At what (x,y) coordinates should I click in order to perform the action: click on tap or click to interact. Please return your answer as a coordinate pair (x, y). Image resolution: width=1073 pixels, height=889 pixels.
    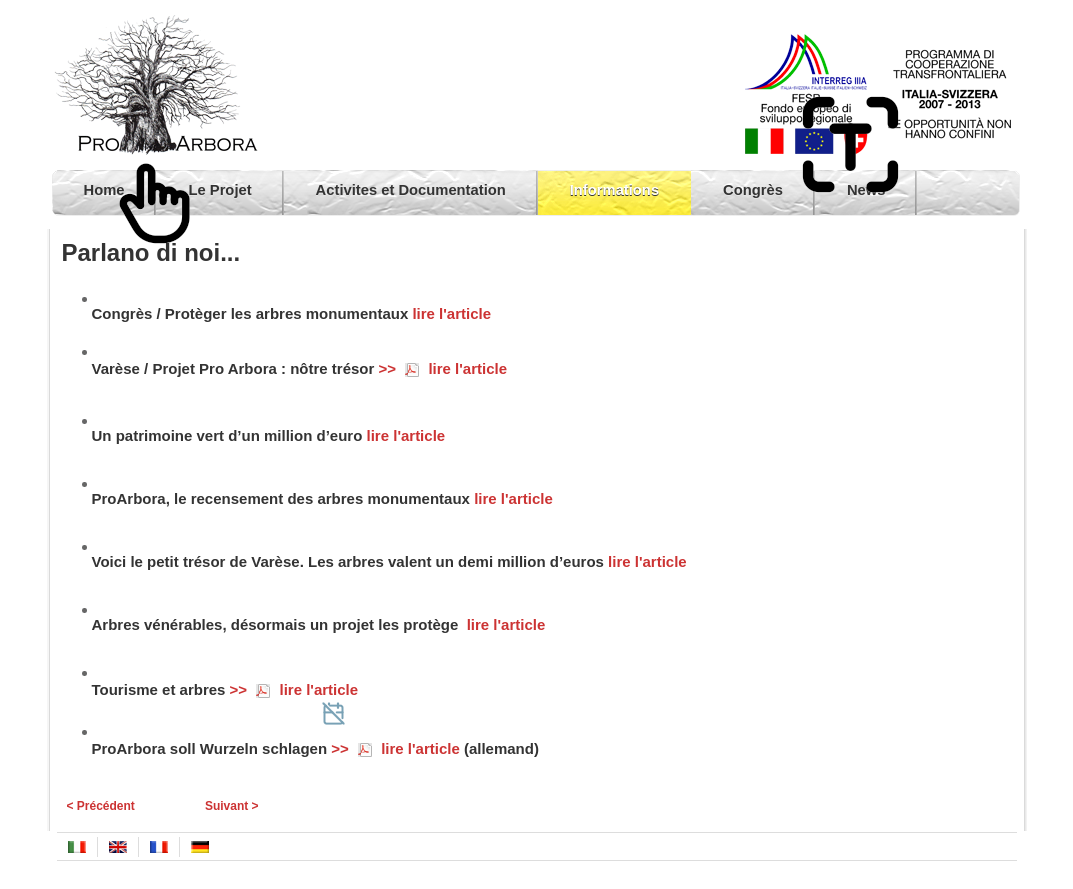
    Looking at the image, I should click on (155, 201).